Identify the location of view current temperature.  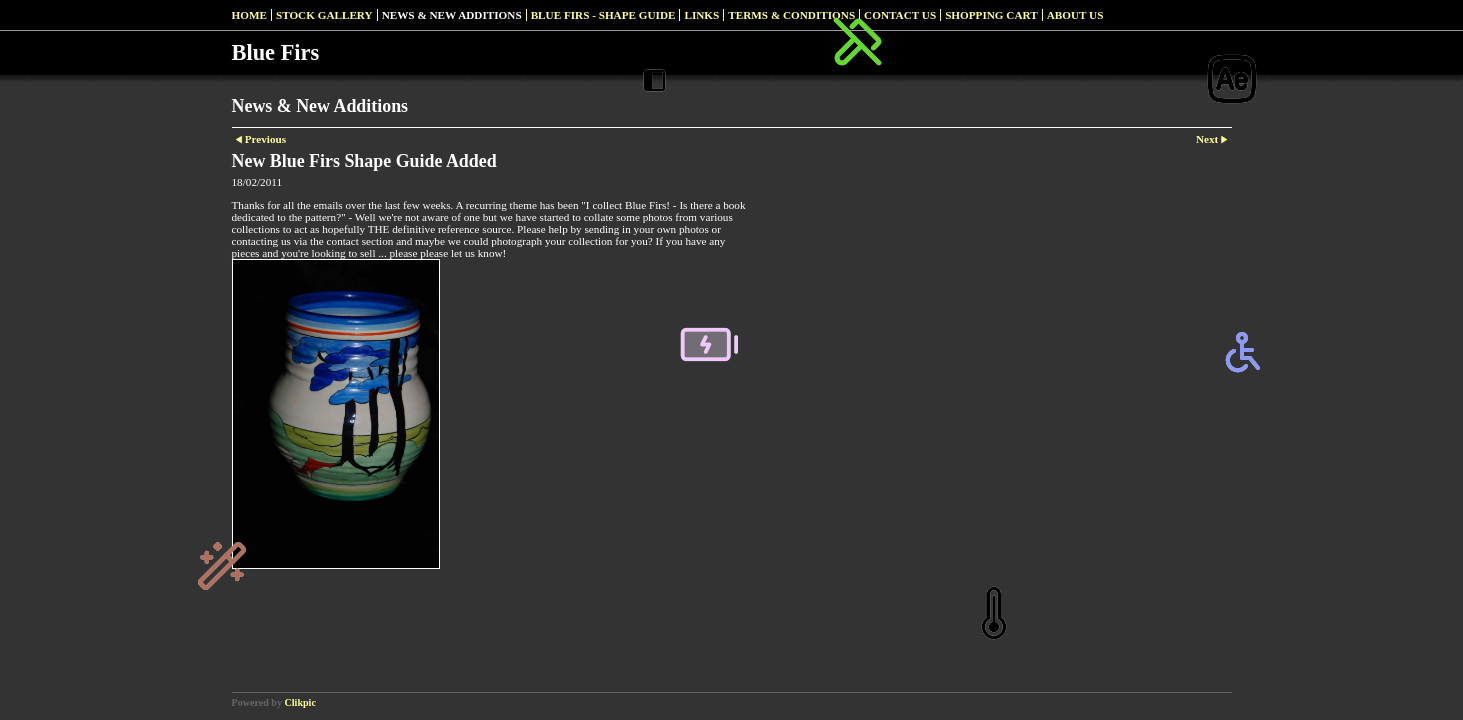
(994, 613).